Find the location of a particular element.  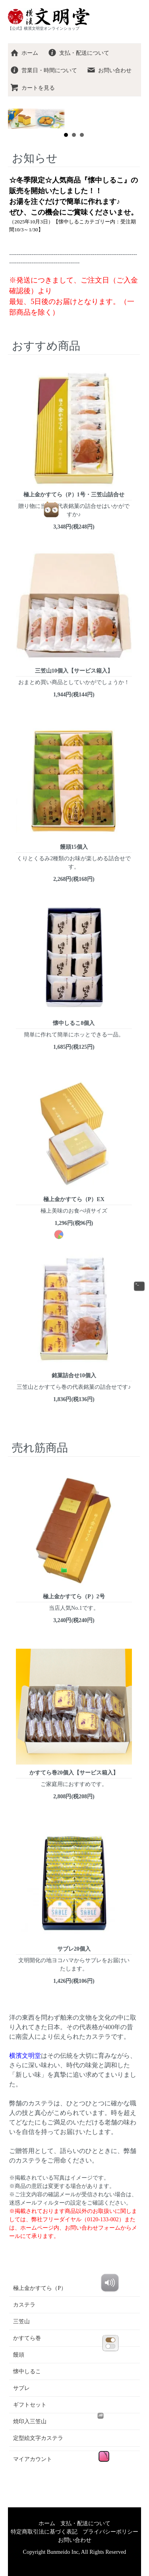

open the weather app is located at coordinates (101, 2416).